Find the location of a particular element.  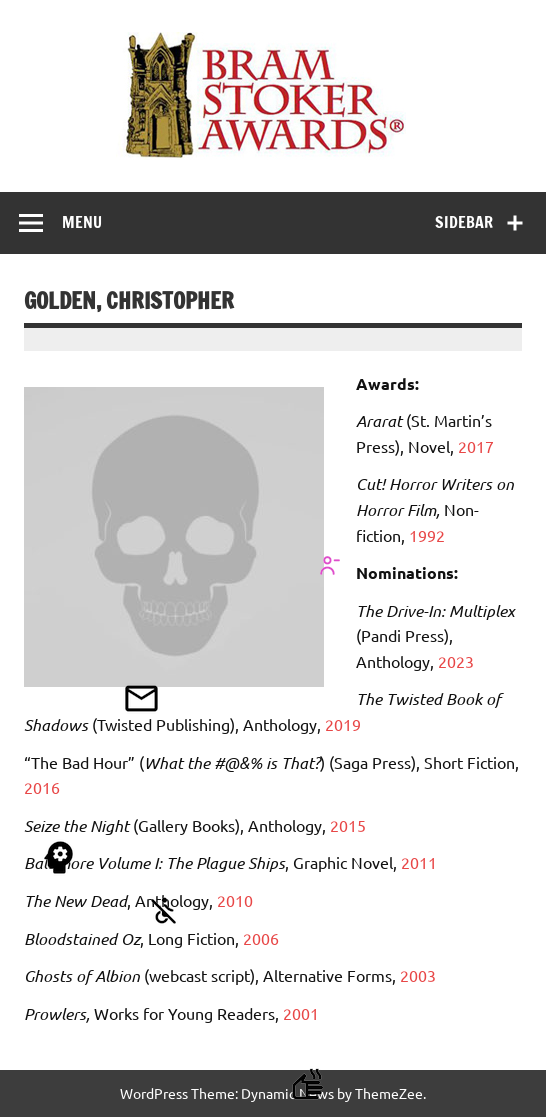

remove a contact or friend is located at coordinates (329, 565).